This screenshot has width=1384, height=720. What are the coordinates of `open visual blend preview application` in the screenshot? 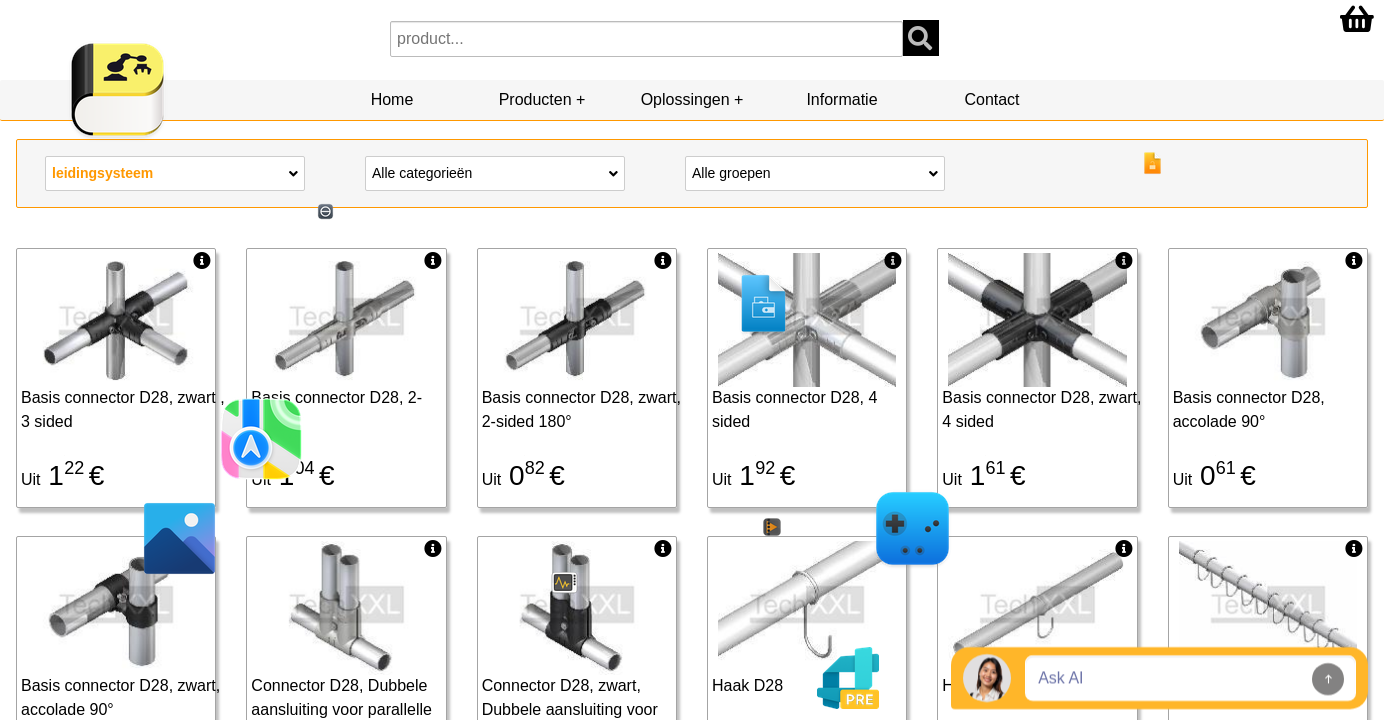 It's located at (848, 678).